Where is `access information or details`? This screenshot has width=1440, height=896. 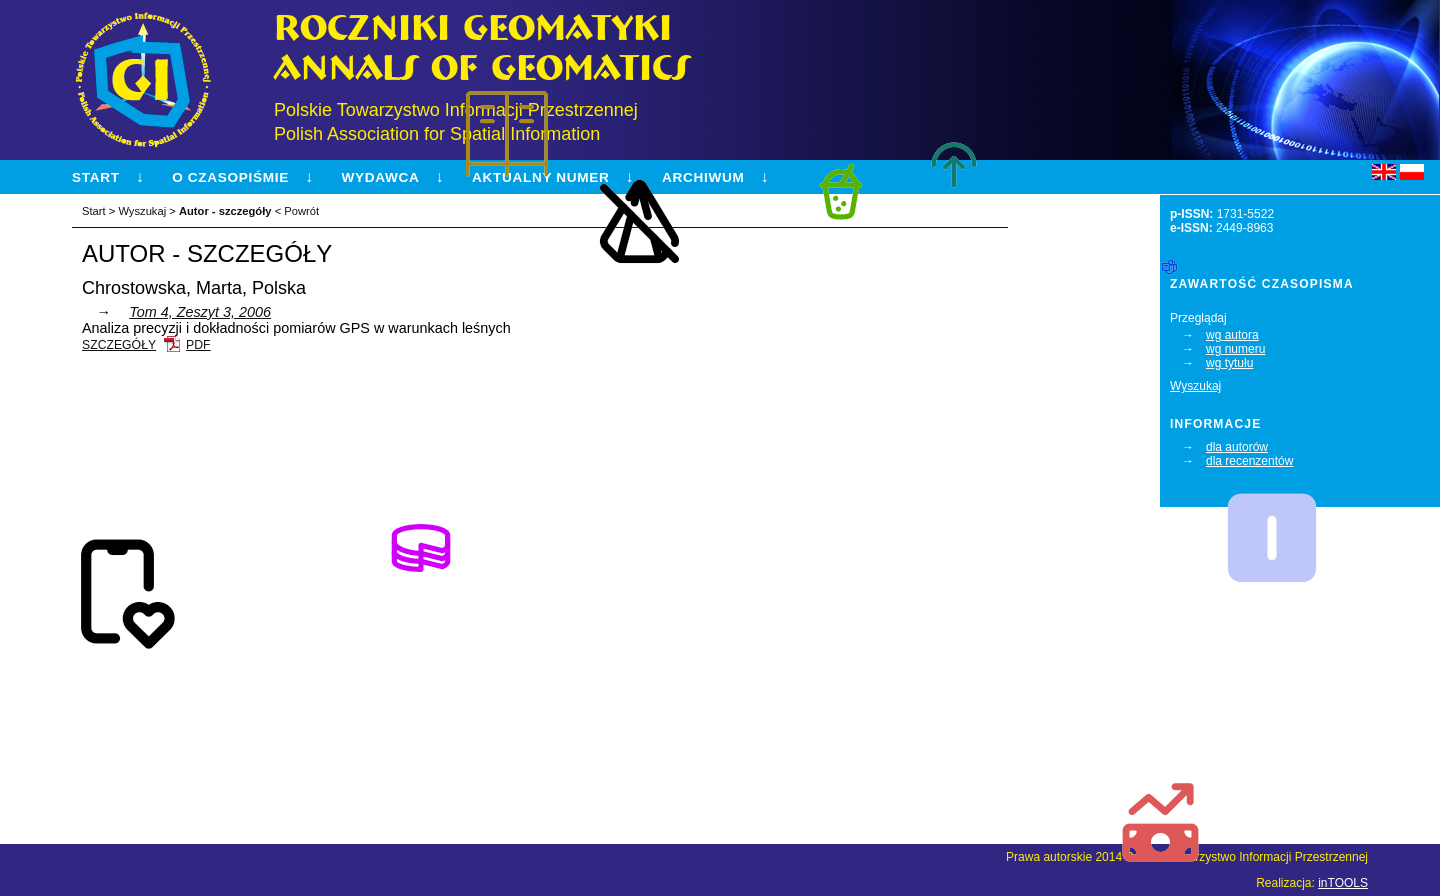
access information or details is located at coordinates (1272, 538).